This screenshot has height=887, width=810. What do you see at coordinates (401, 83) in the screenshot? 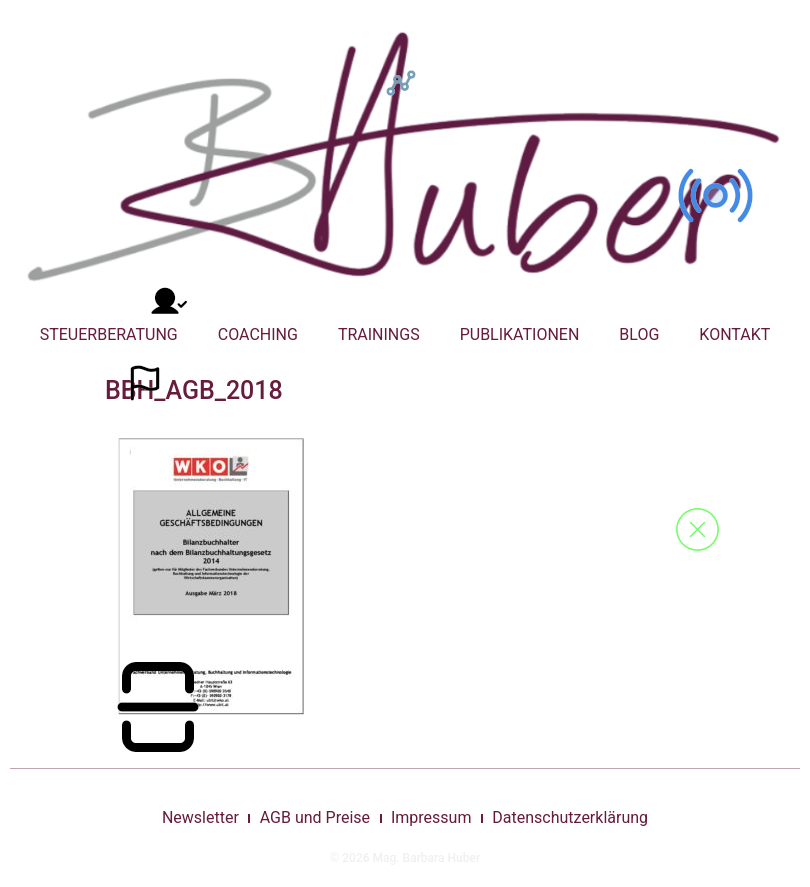
I see `view connected data points or nodes` at bounding box center [401, 83].